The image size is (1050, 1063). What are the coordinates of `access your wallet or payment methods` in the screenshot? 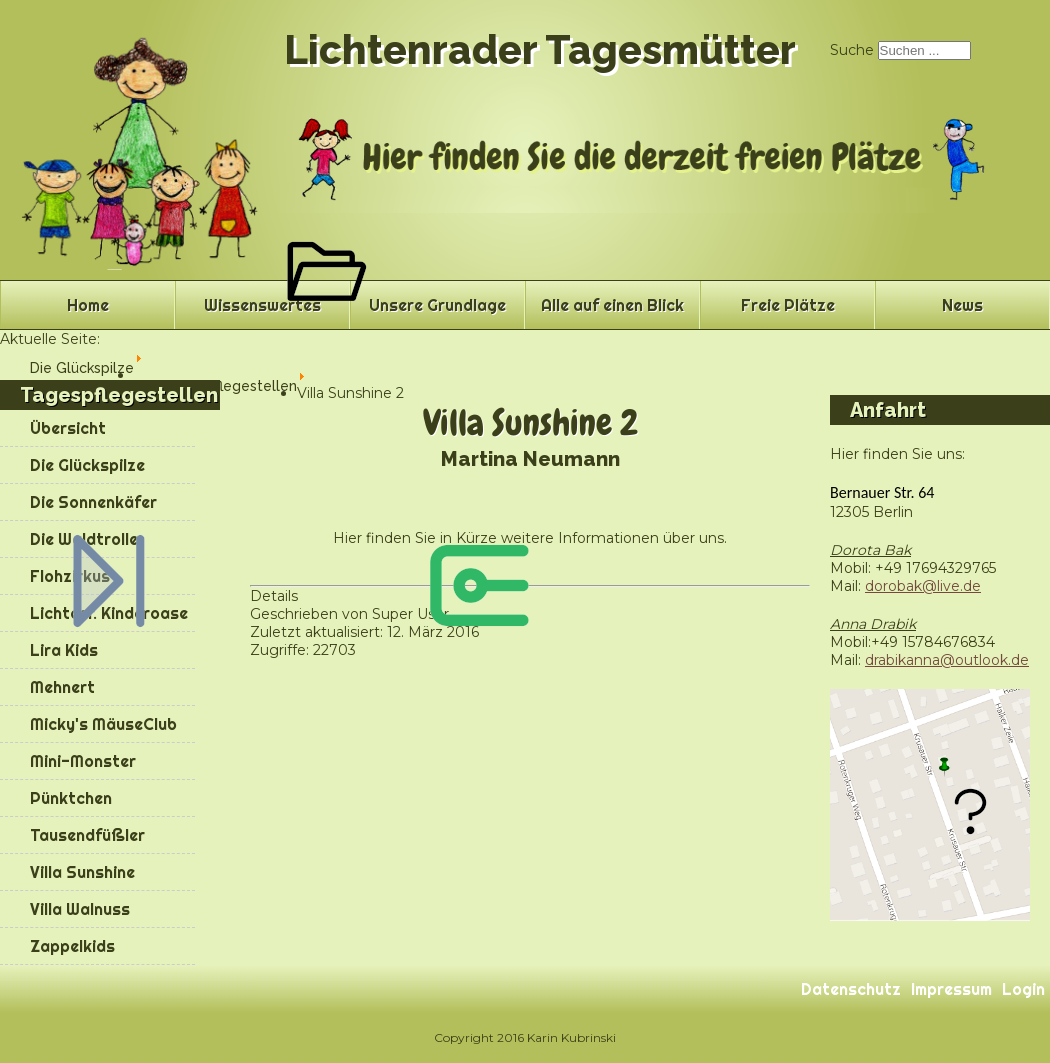 It's located at (476, 585).